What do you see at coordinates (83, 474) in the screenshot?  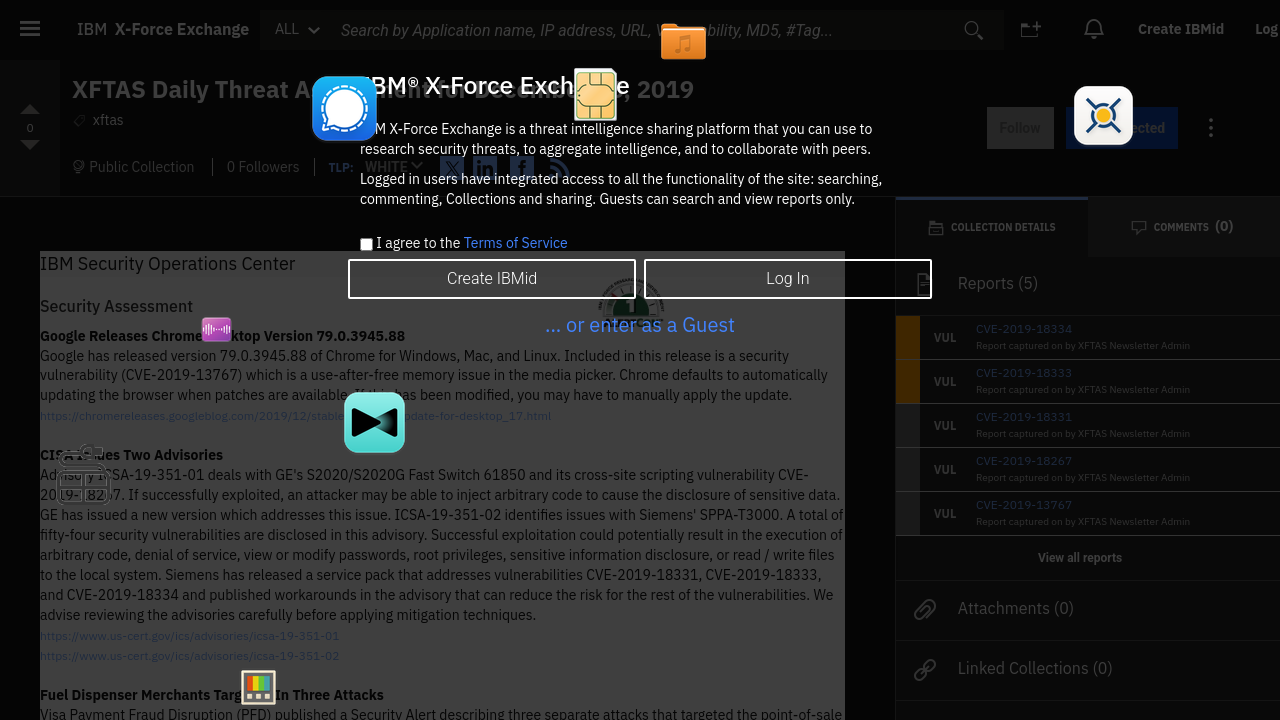 I see `connect to a USB hub device` at bounding box center [83, 474].